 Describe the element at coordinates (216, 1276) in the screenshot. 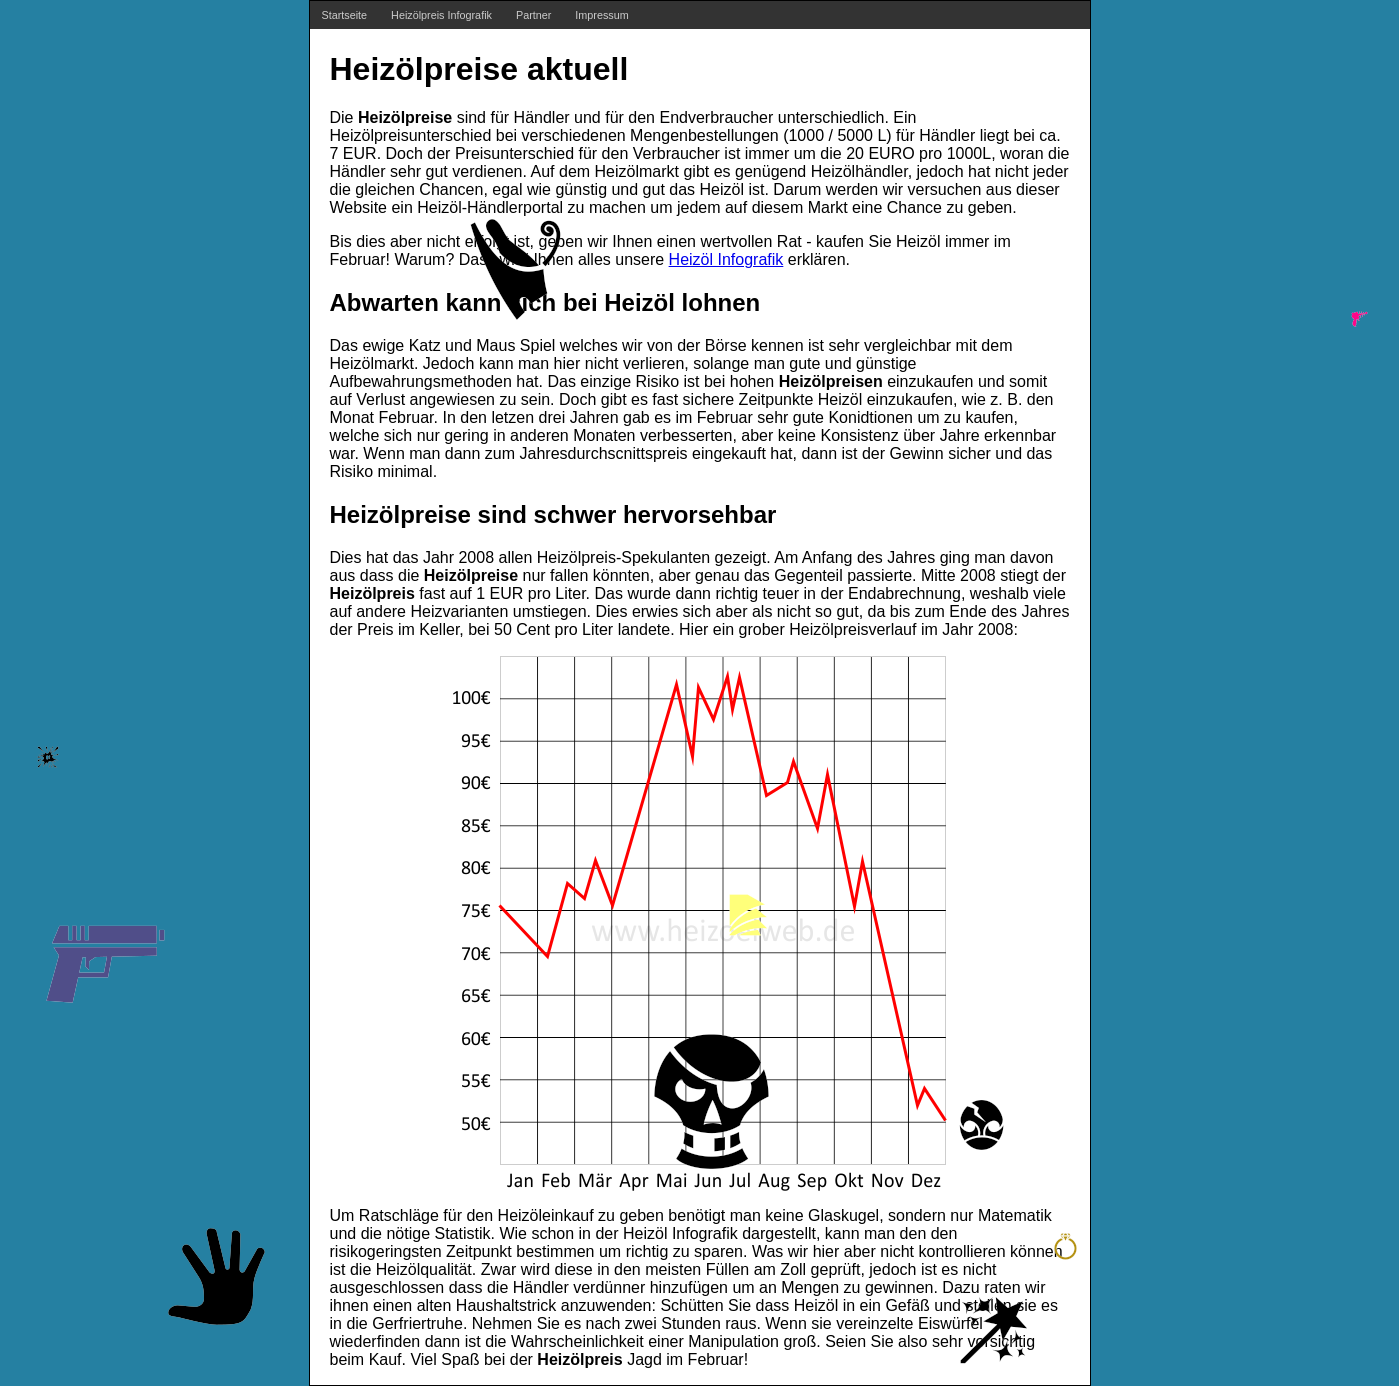

I see `tap to interact or grab an object` at that location.